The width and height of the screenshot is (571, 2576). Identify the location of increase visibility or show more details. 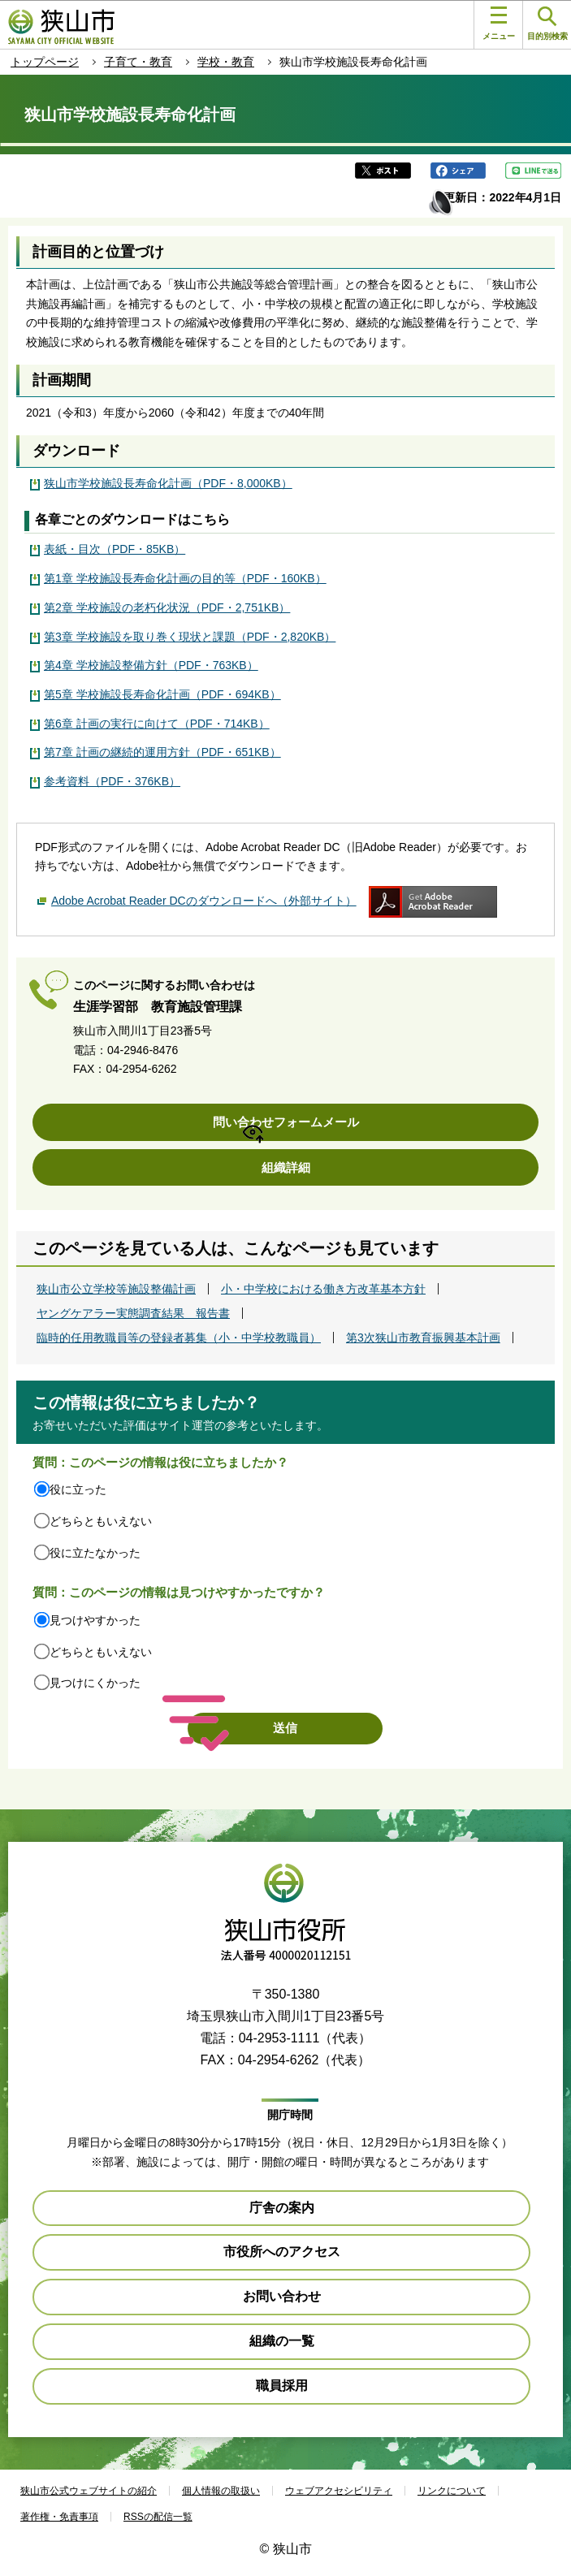
(253, 1132).